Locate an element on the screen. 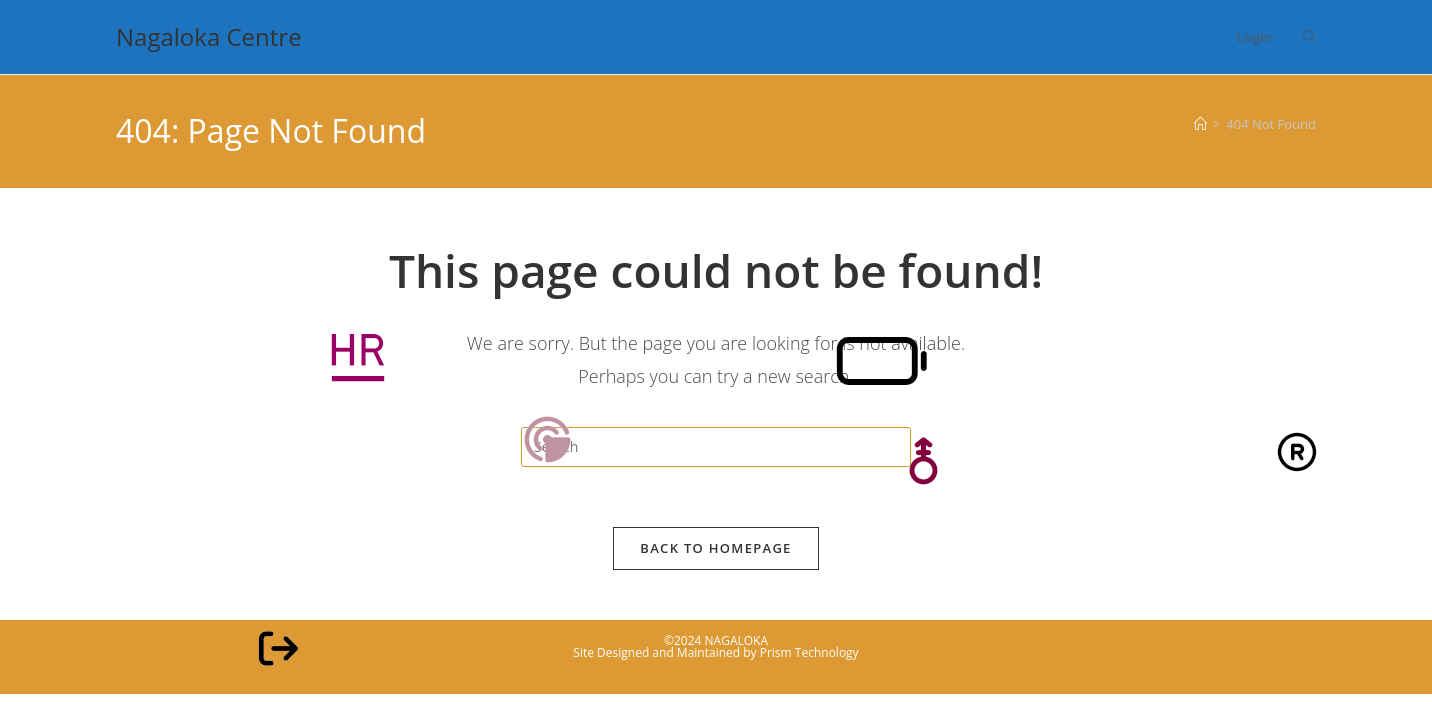  indicates a registered trademark symbol is located at coordinates (1297, 452).